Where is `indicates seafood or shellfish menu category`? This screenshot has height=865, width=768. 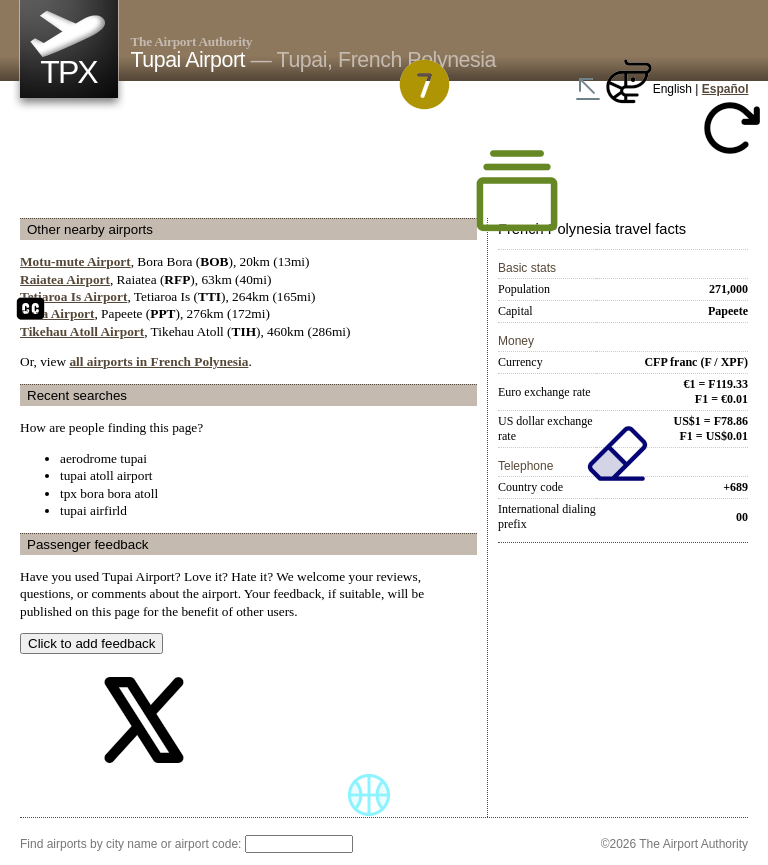
indicates seafood or shellfish menu category is located at coordinates (629, 82).